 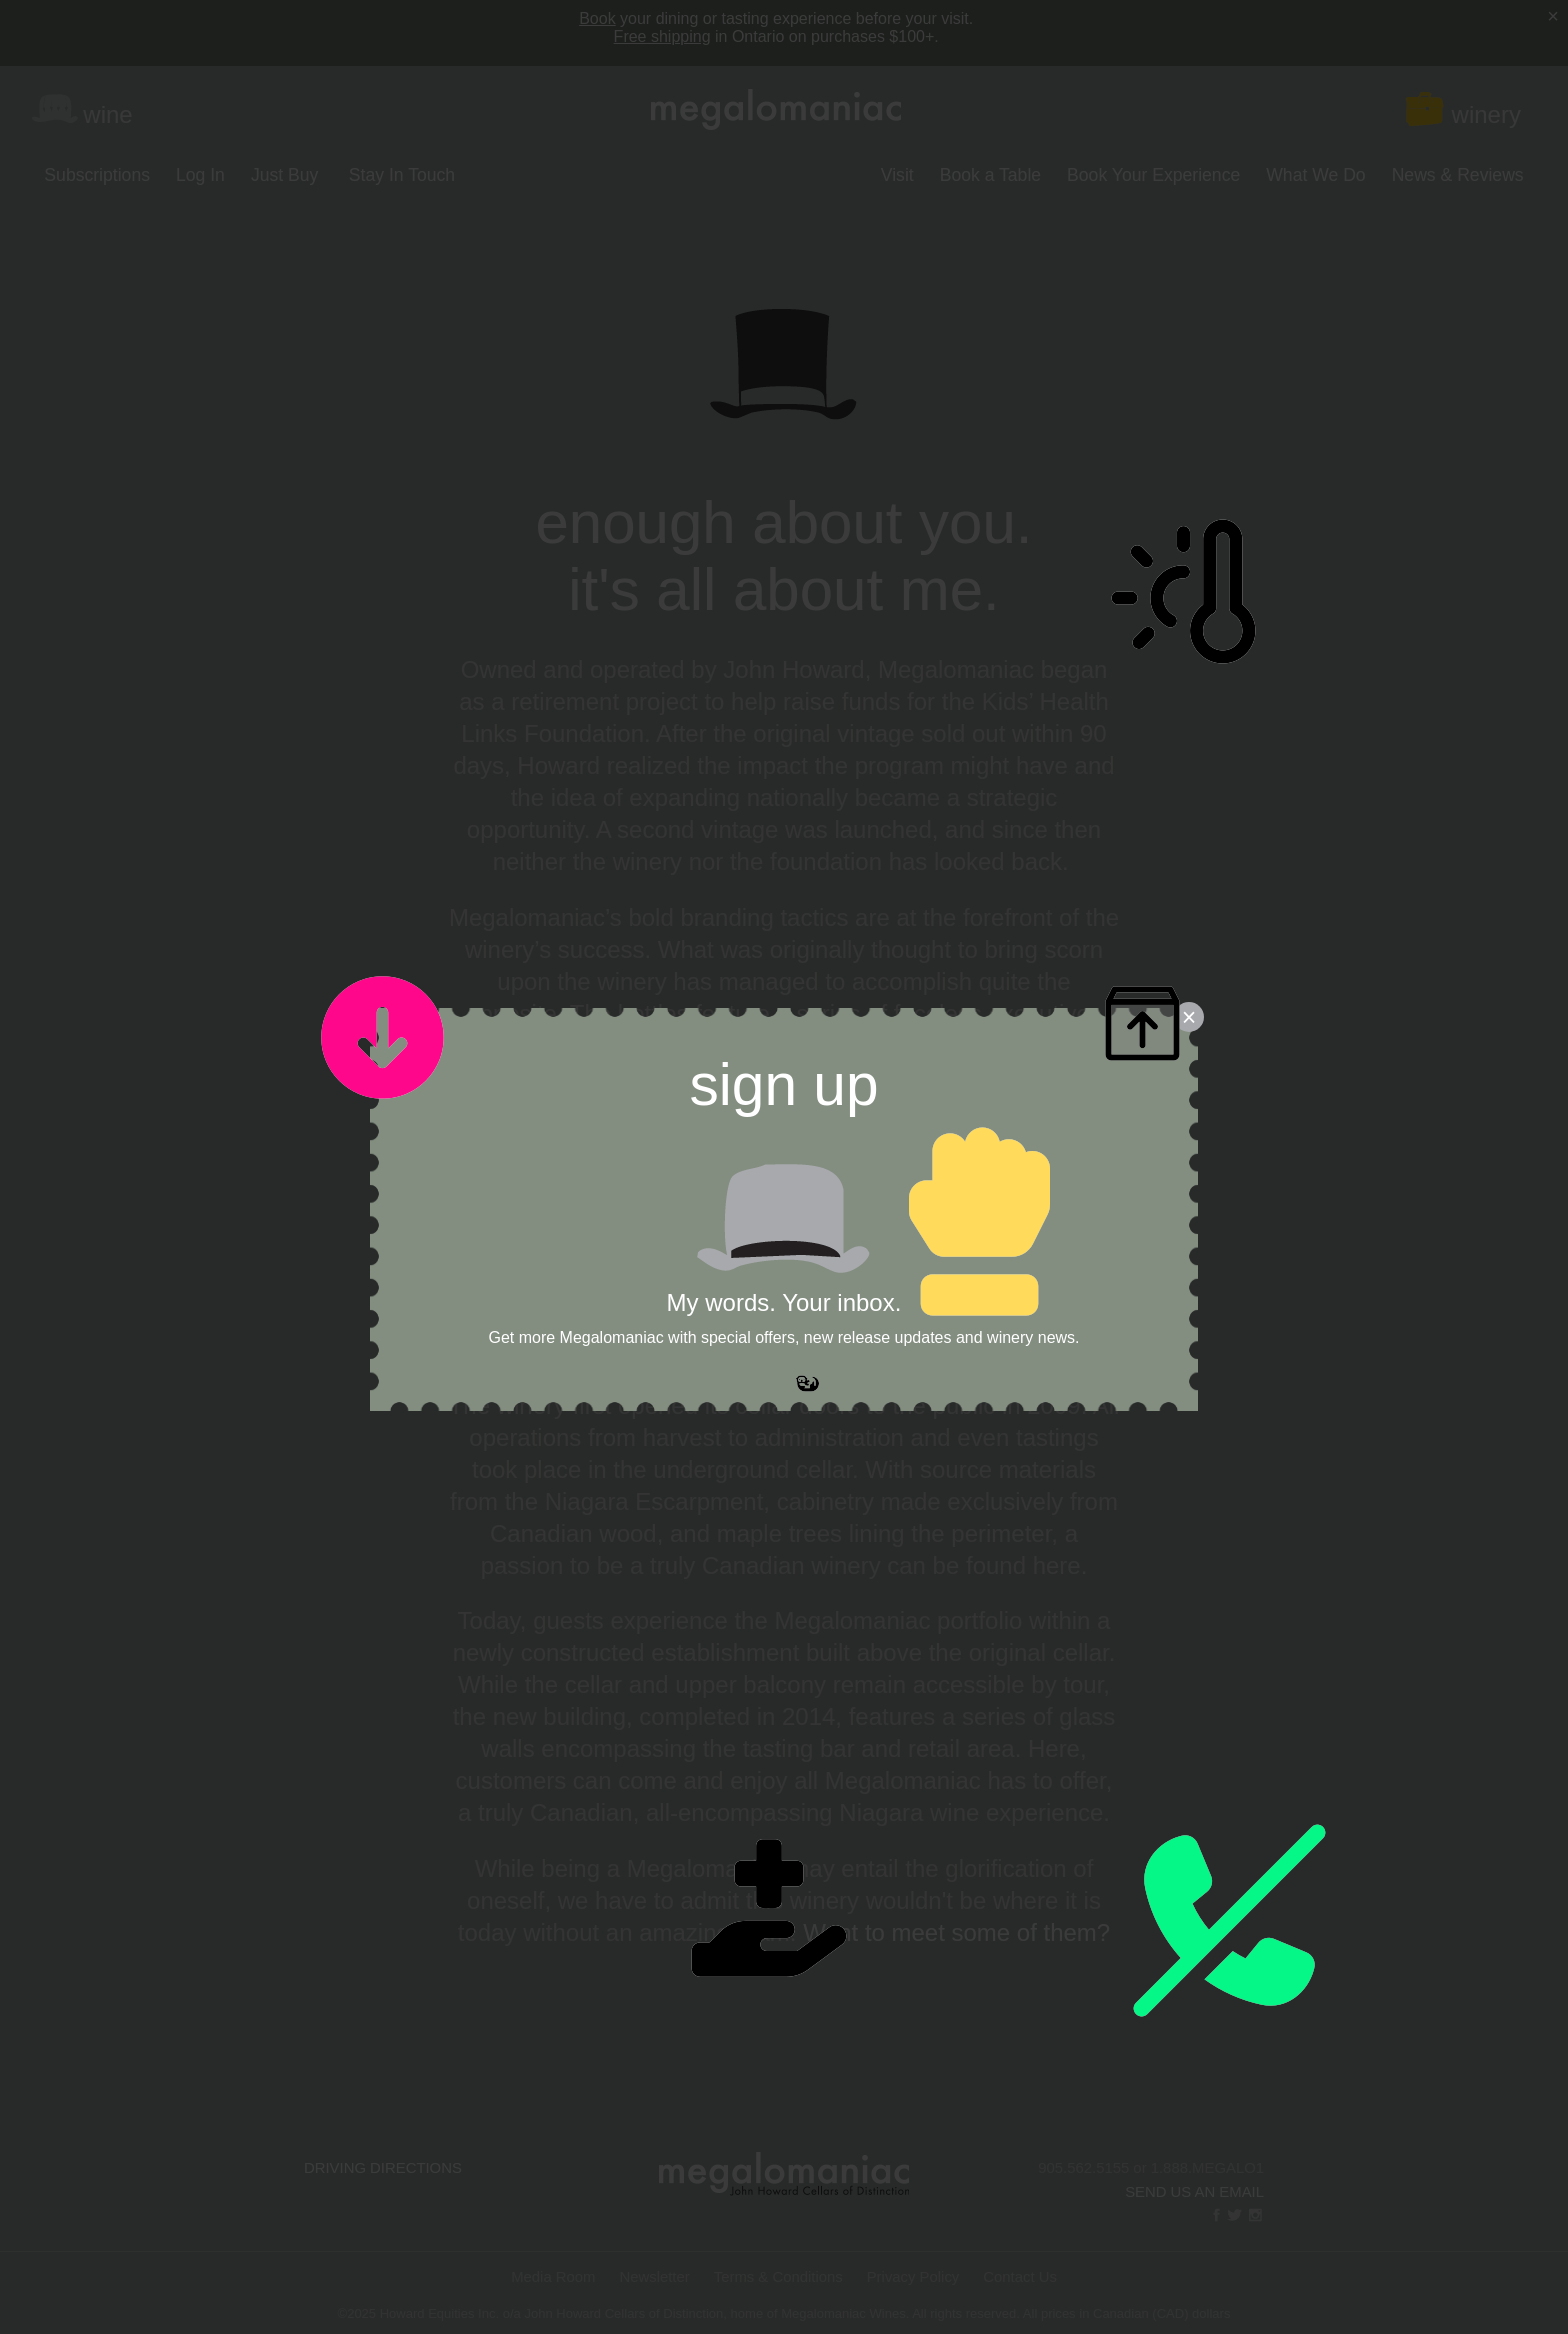 I want to click on access medical or healthcare services, so click(x=769, y=1908).